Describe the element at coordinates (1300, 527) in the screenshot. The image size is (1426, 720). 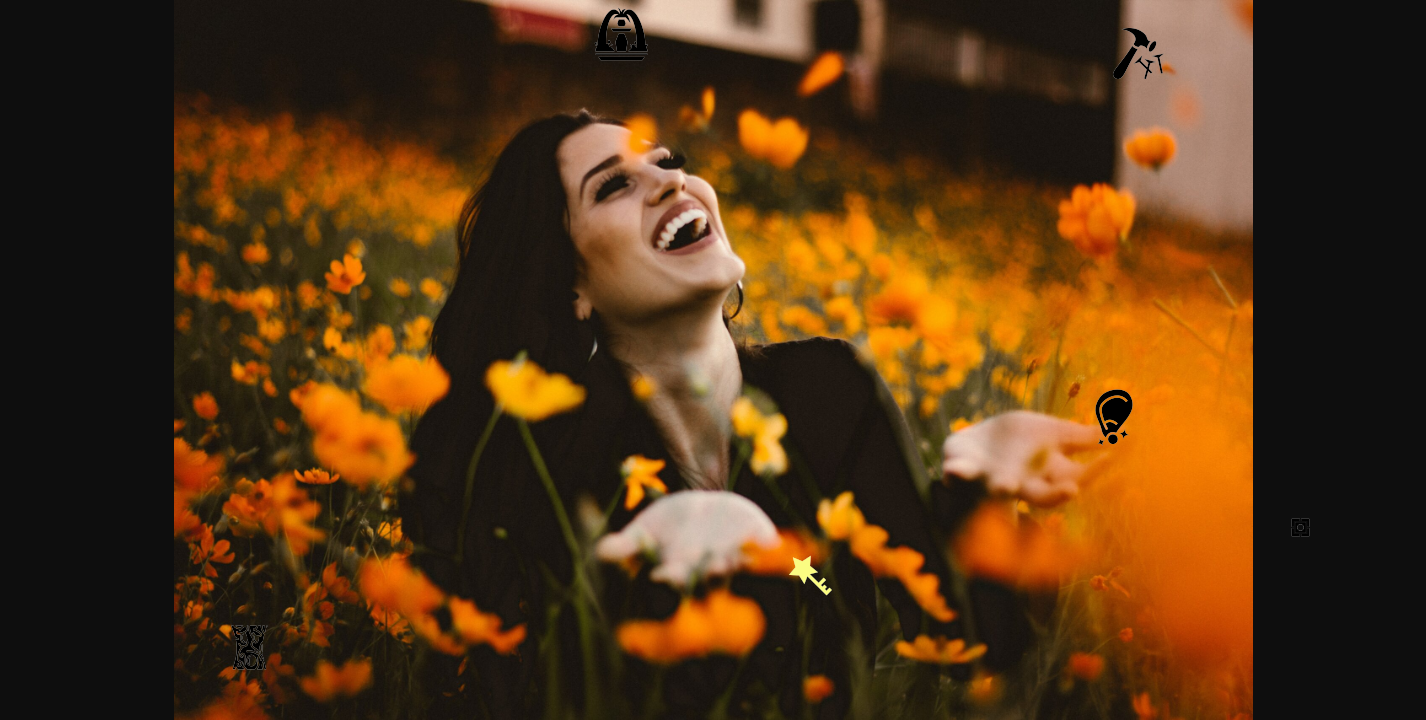
I see `focus or target selection tool` at that location.